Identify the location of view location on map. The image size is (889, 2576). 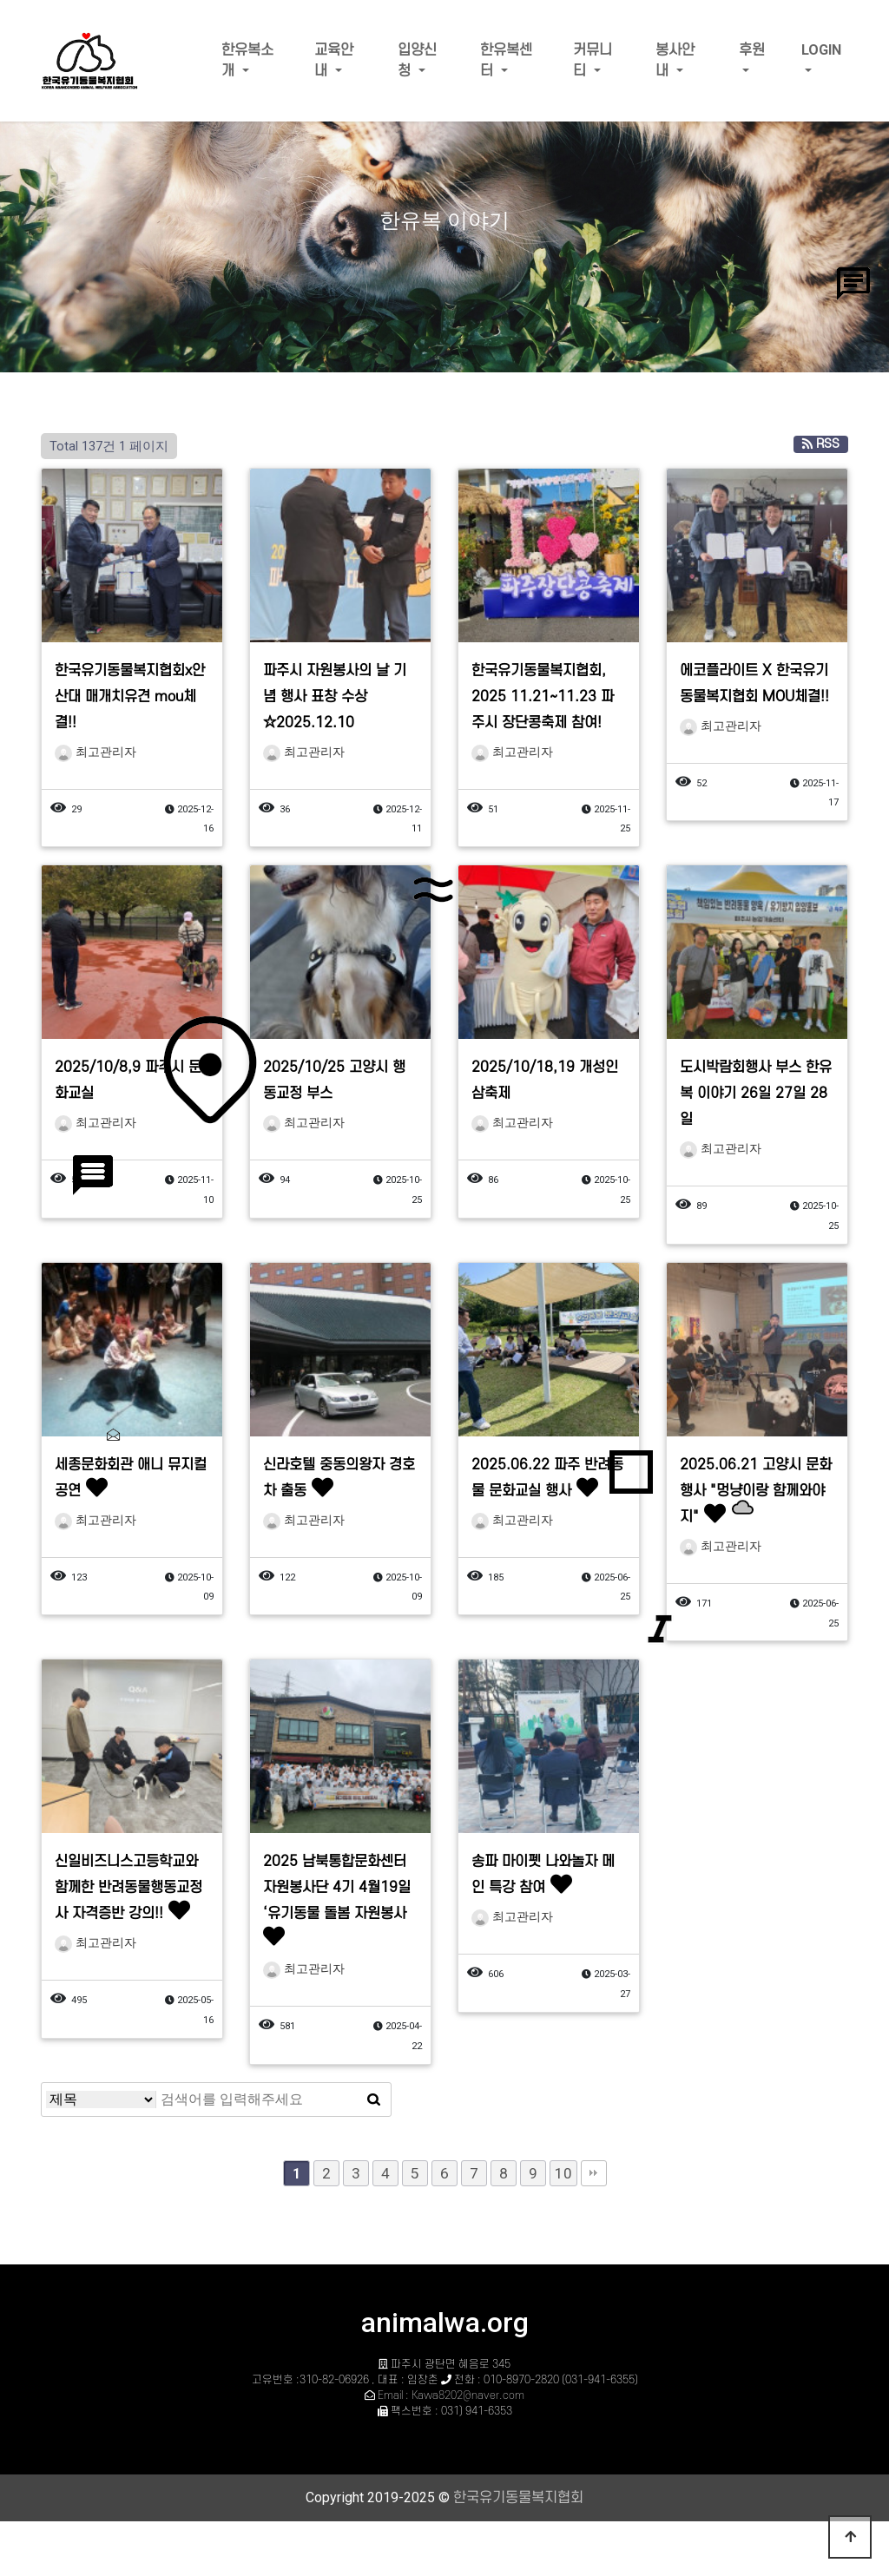
(210, 1069).